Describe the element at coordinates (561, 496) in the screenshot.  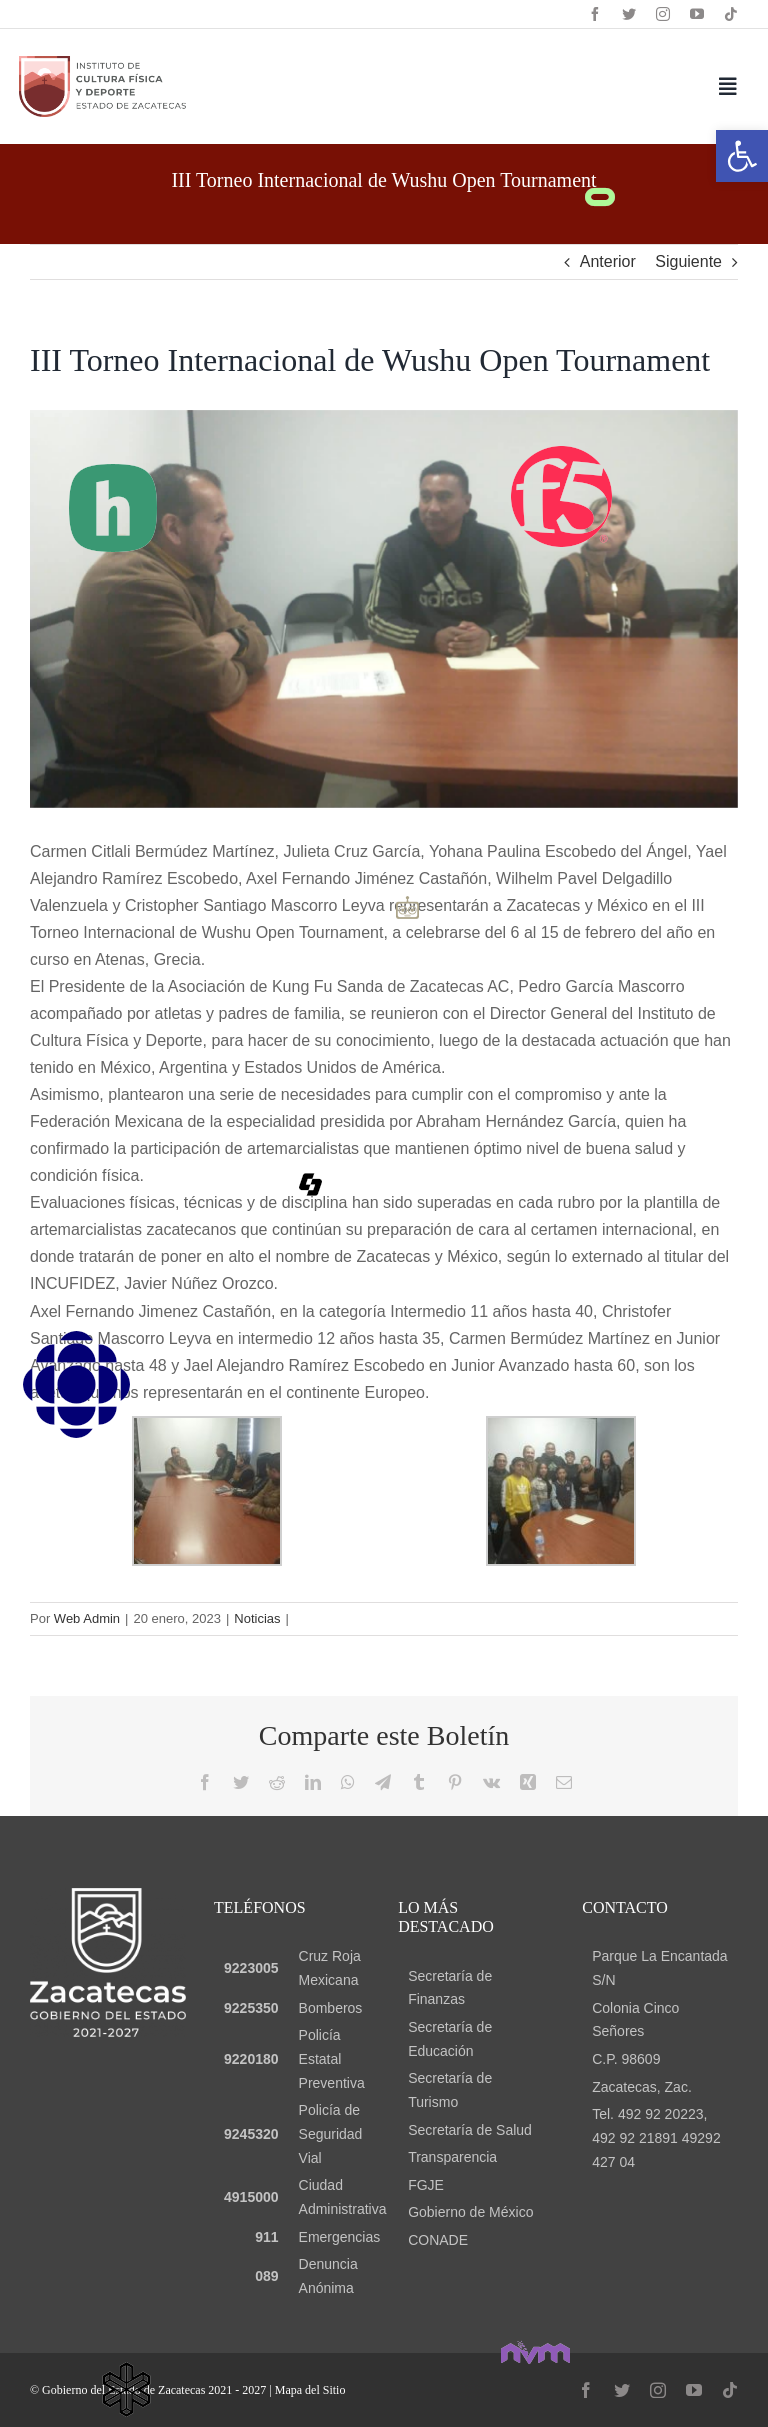
I see `F5 Networks company logo` at that location.